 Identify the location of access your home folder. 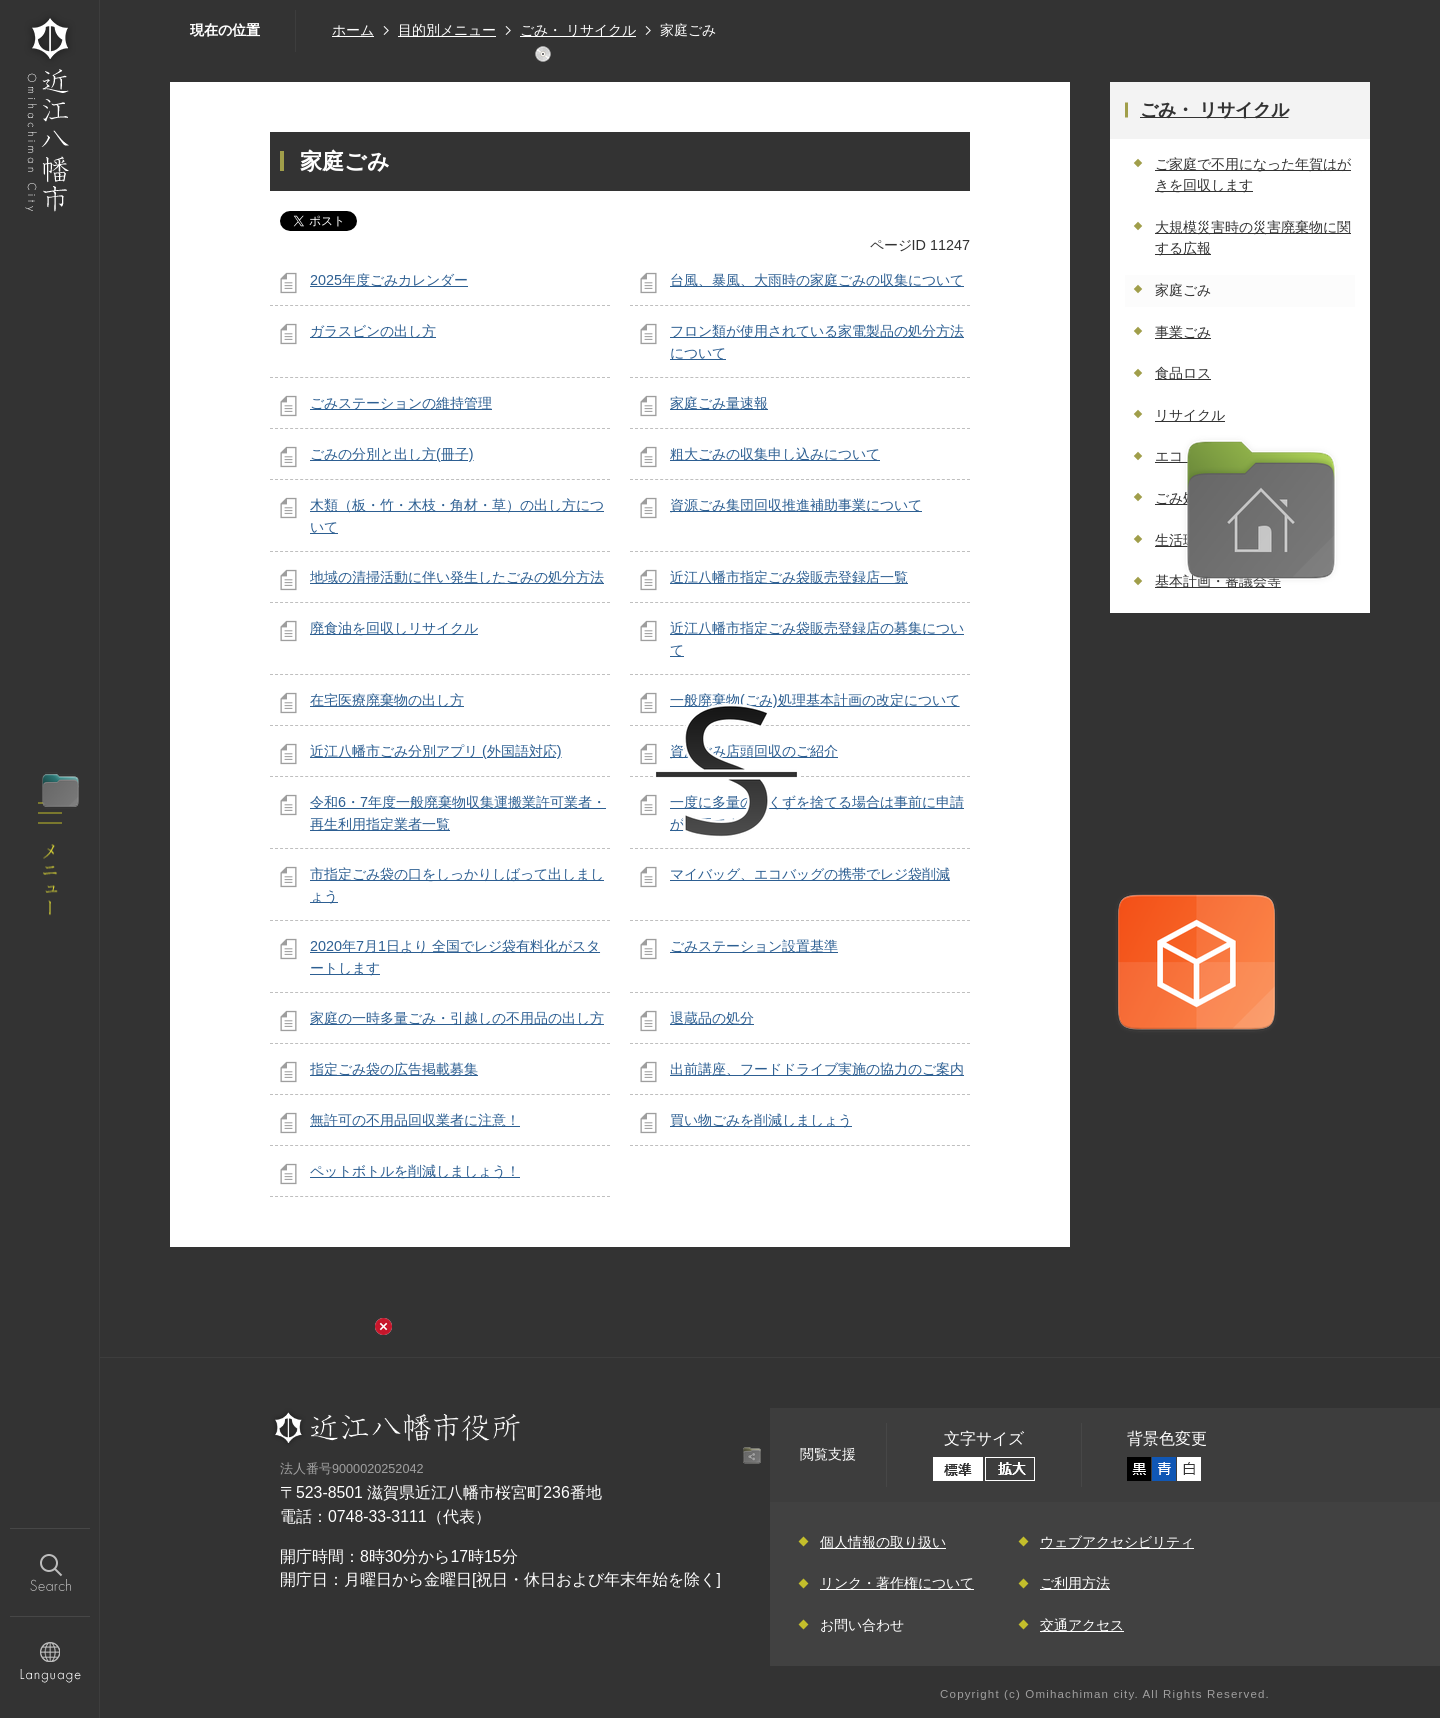
(1261, 510).